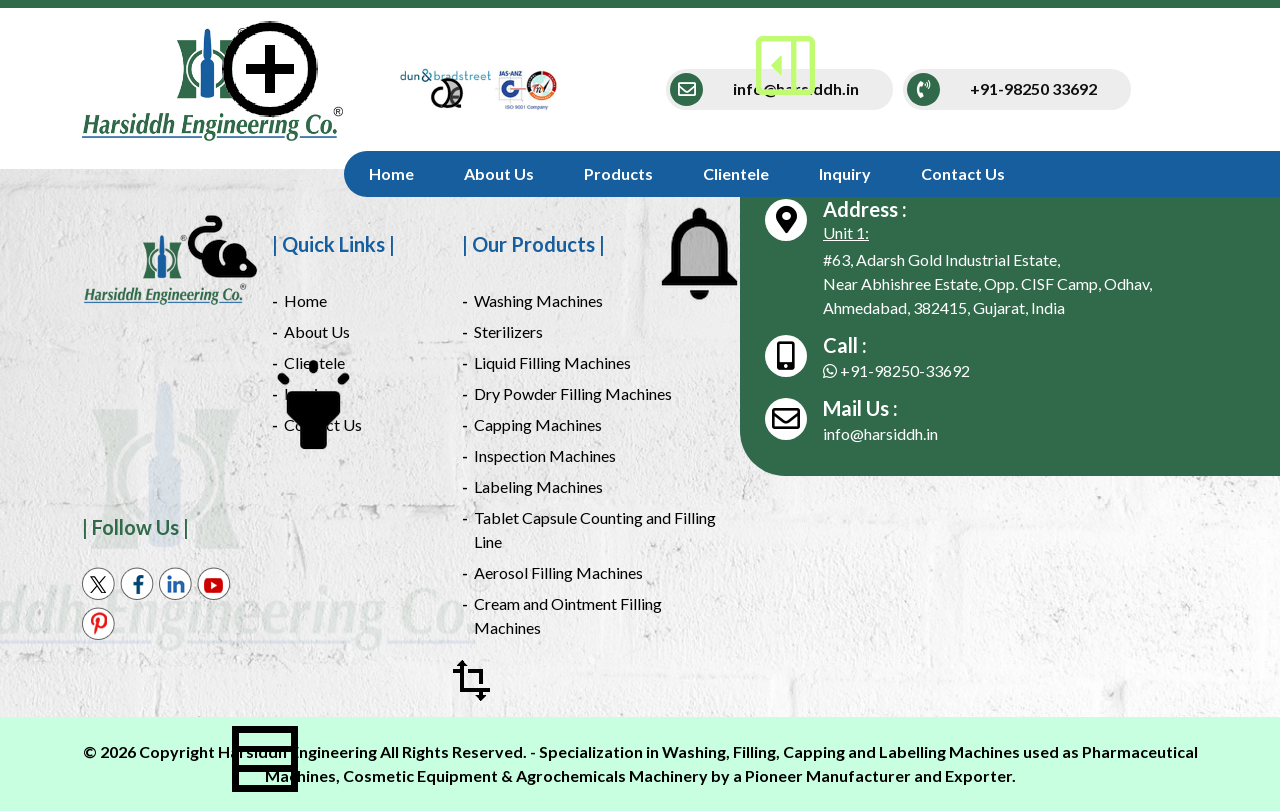 The height and width of the screenshot is (811, 1280). I want to click on highlight selected text, so click(313, 404).